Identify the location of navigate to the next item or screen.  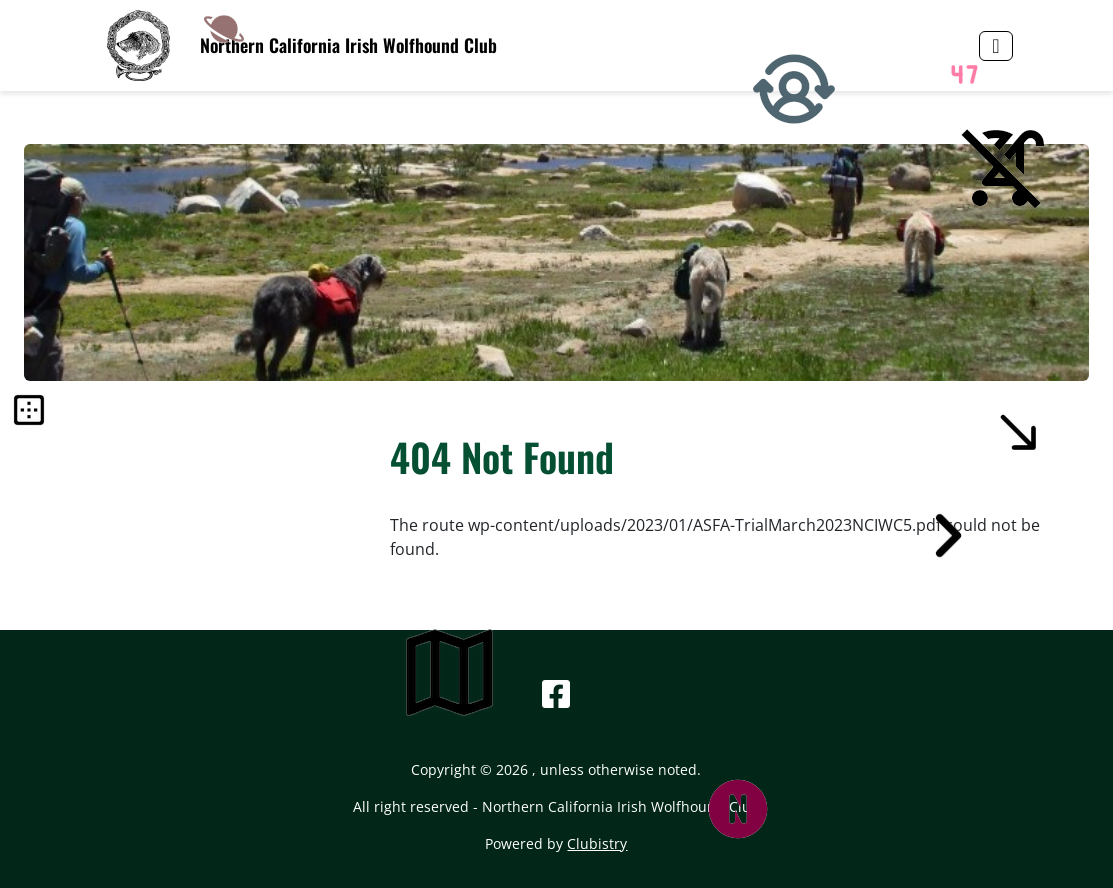
(947, 535).